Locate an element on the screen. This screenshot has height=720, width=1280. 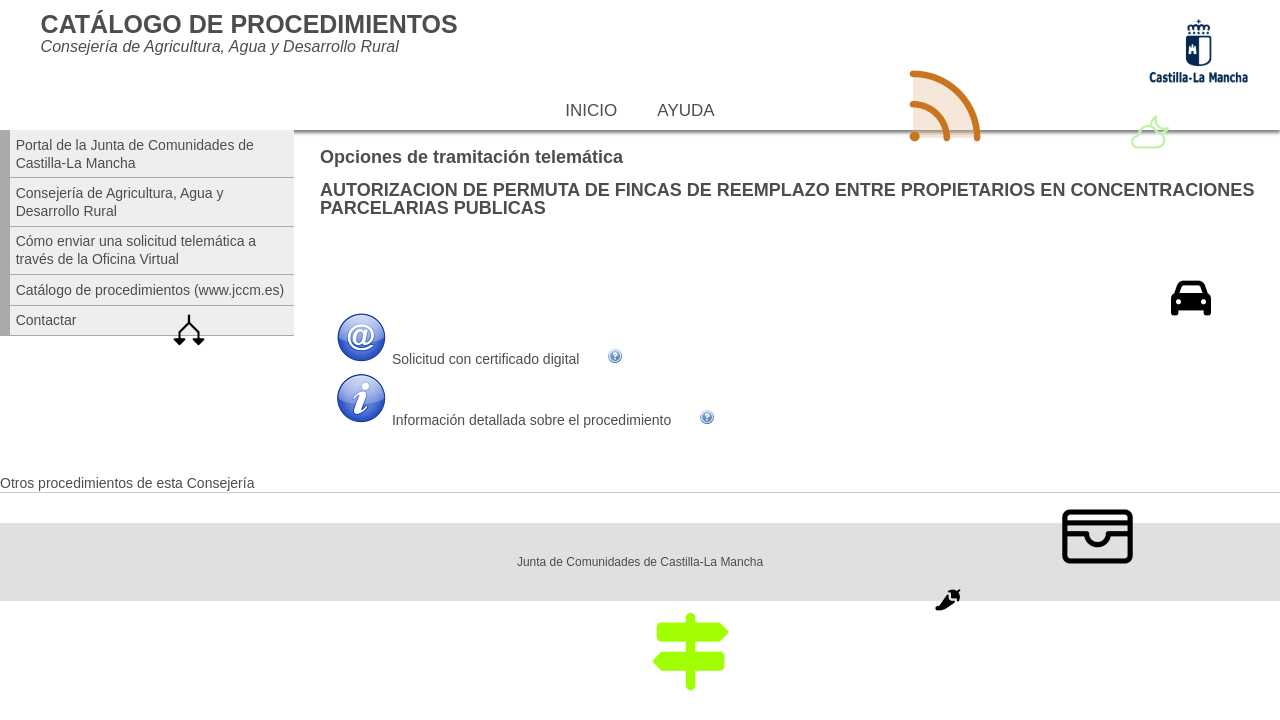
subscribe to RSS feed is located at coordinates (940, 111).